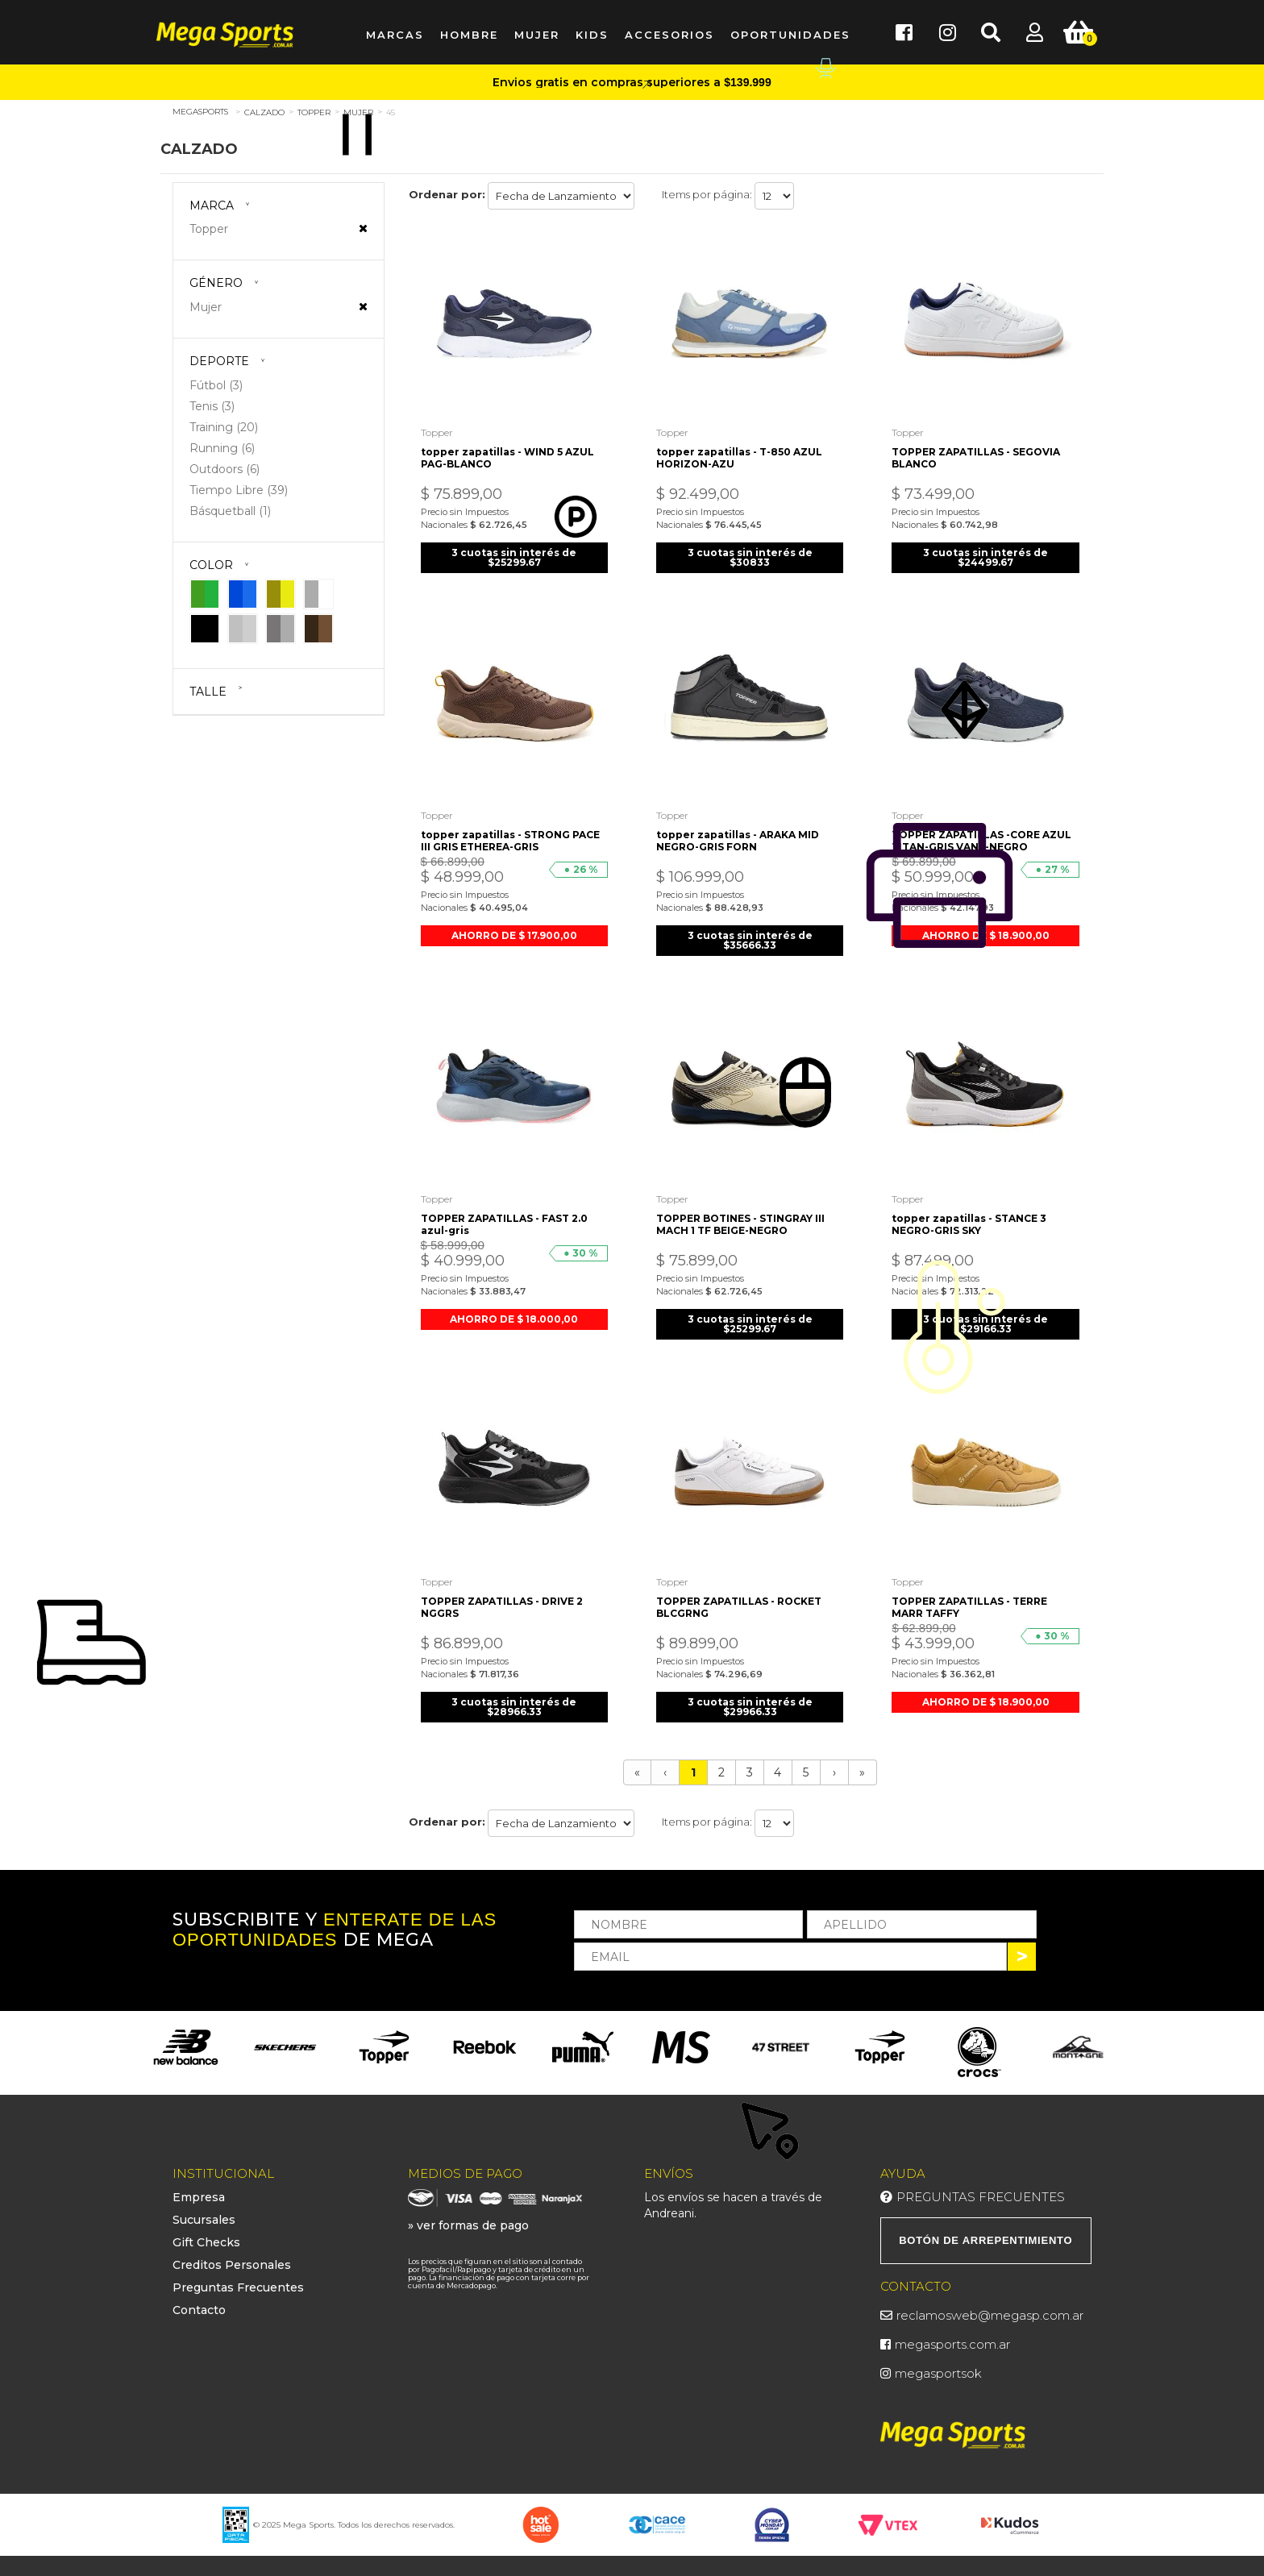 Image resolution: width=1264 pixels, height=2576 pixels. What do you see at coordinates (805, 1092) in the screenshot?
I see `mouse input device settings` at bounding box center [805, 1092].